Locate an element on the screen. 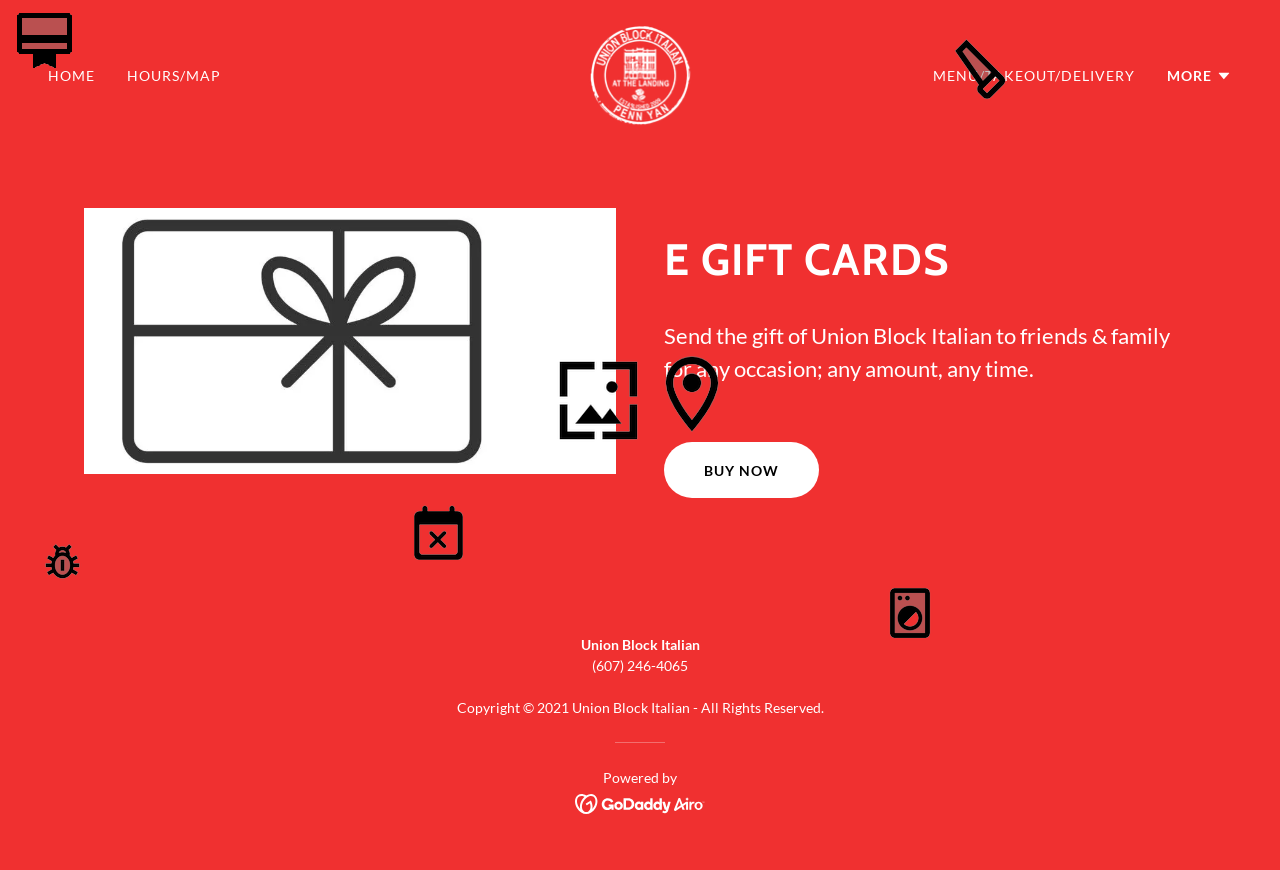 The height and width of the screenshot is (870, 1280). find nearby laundromat or laundry services is located at coordinates (910, 613).